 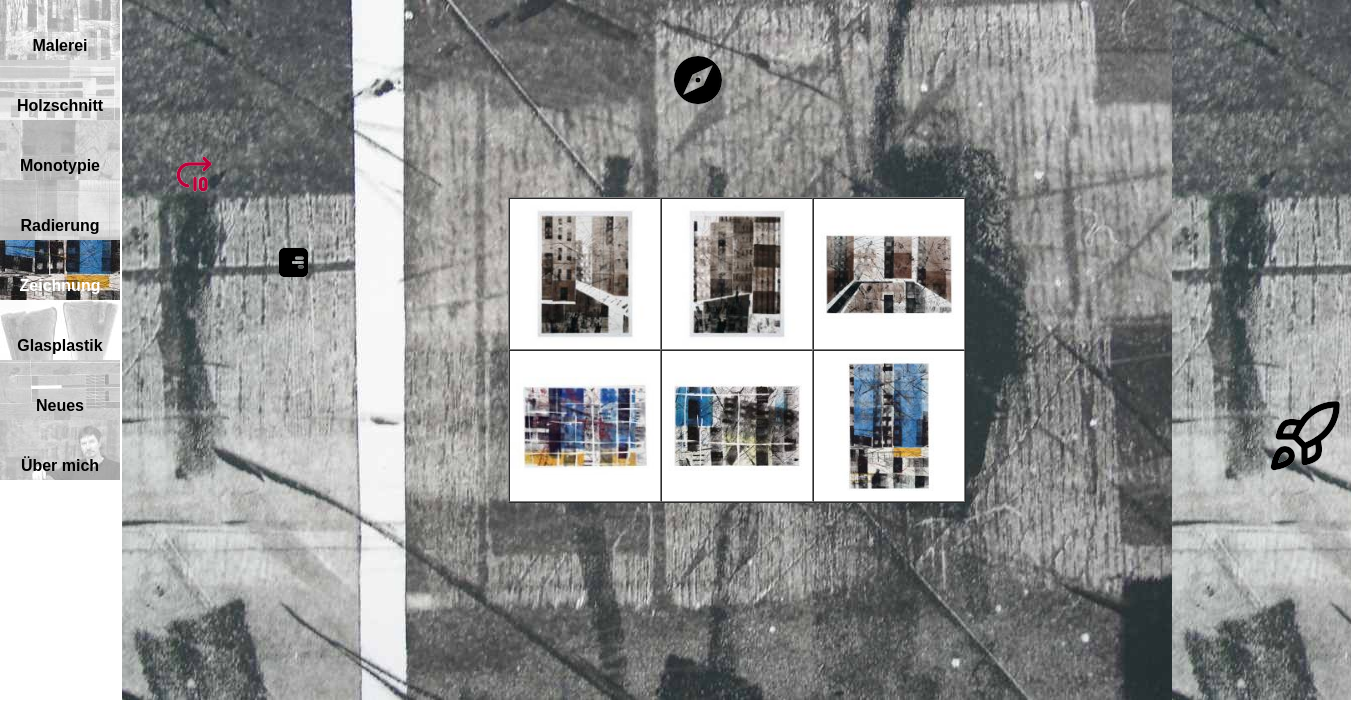 I want to click on align content to the right center, so click(x=293, y=262).